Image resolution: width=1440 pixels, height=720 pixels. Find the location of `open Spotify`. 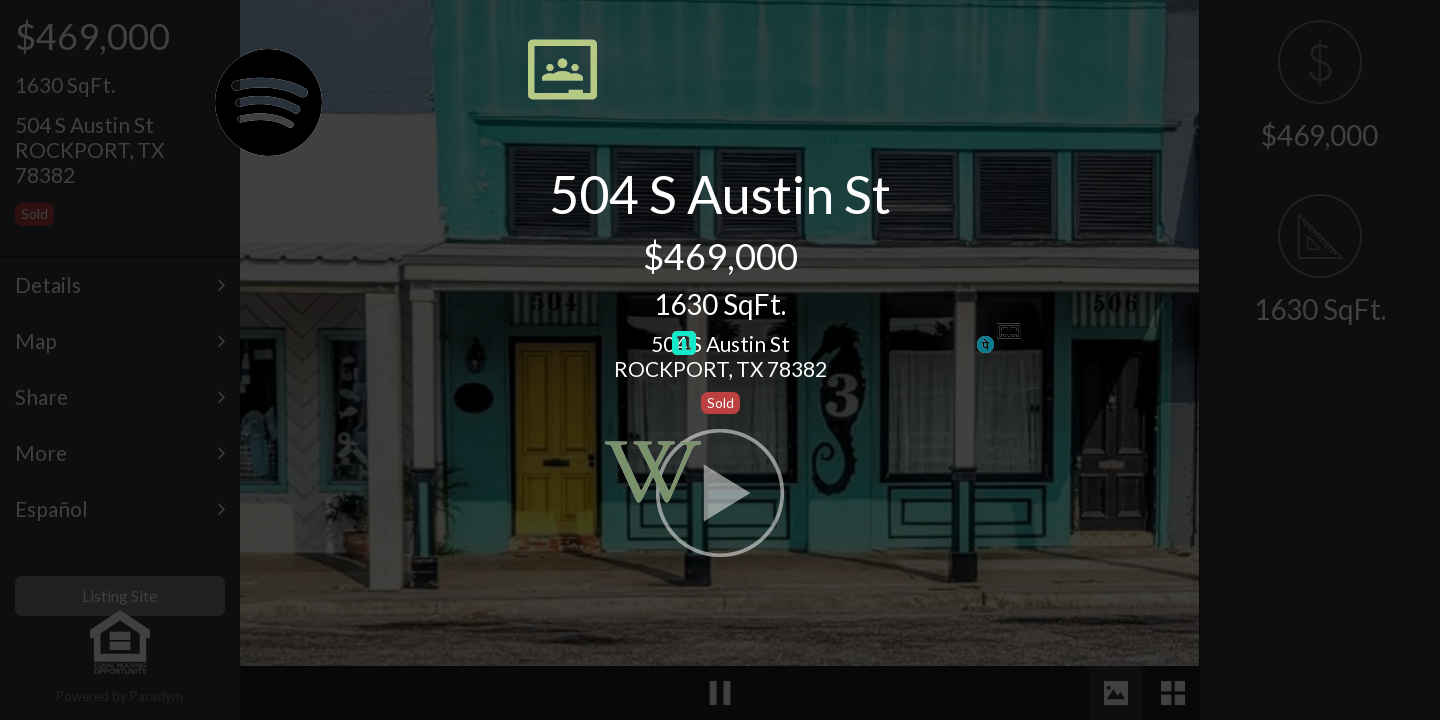

open Spotify is located at coordinates (268, 102).